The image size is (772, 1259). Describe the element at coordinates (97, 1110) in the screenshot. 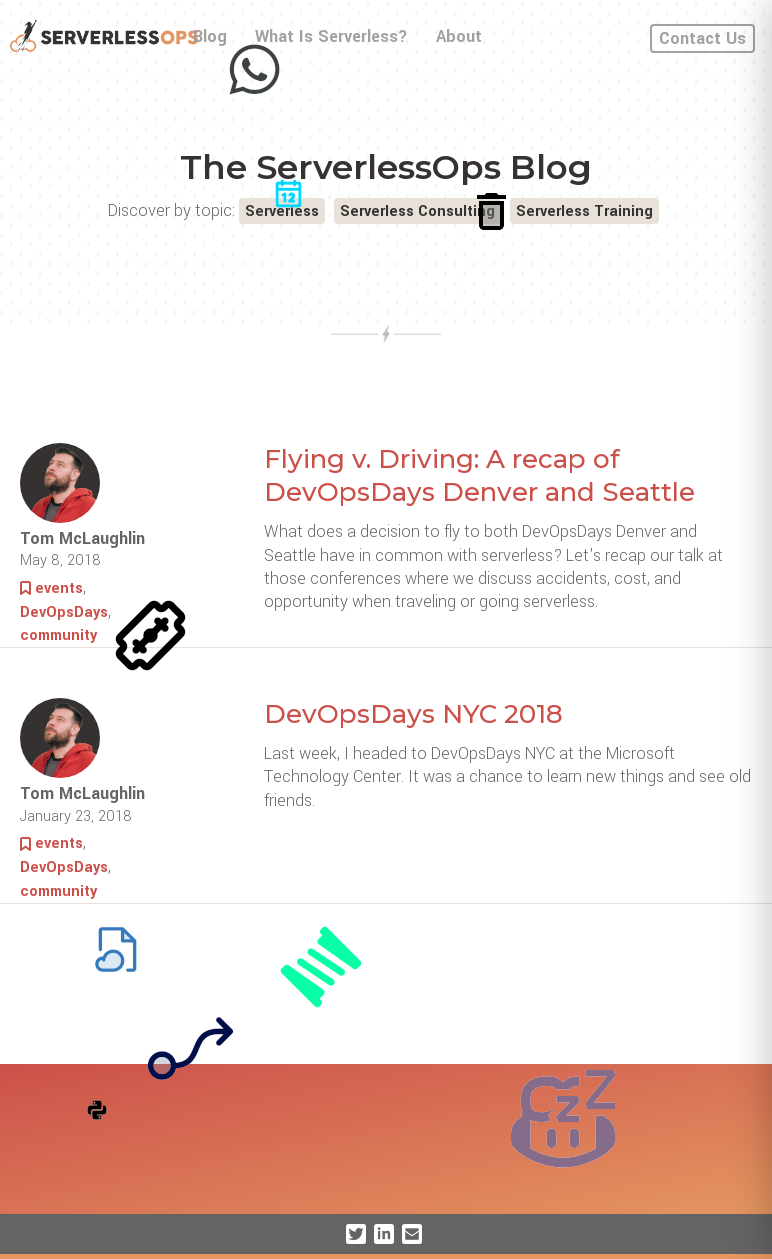

I see `python file or project indicator` at that location.